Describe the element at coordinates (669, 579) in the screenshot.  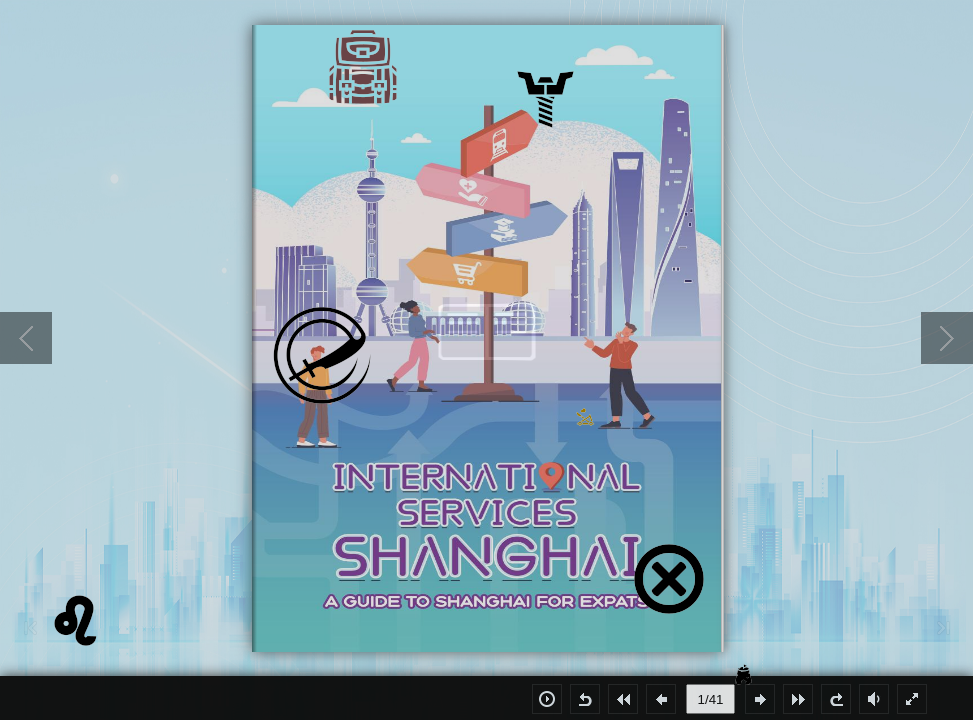
I see `cancel or close the current action` at that location.